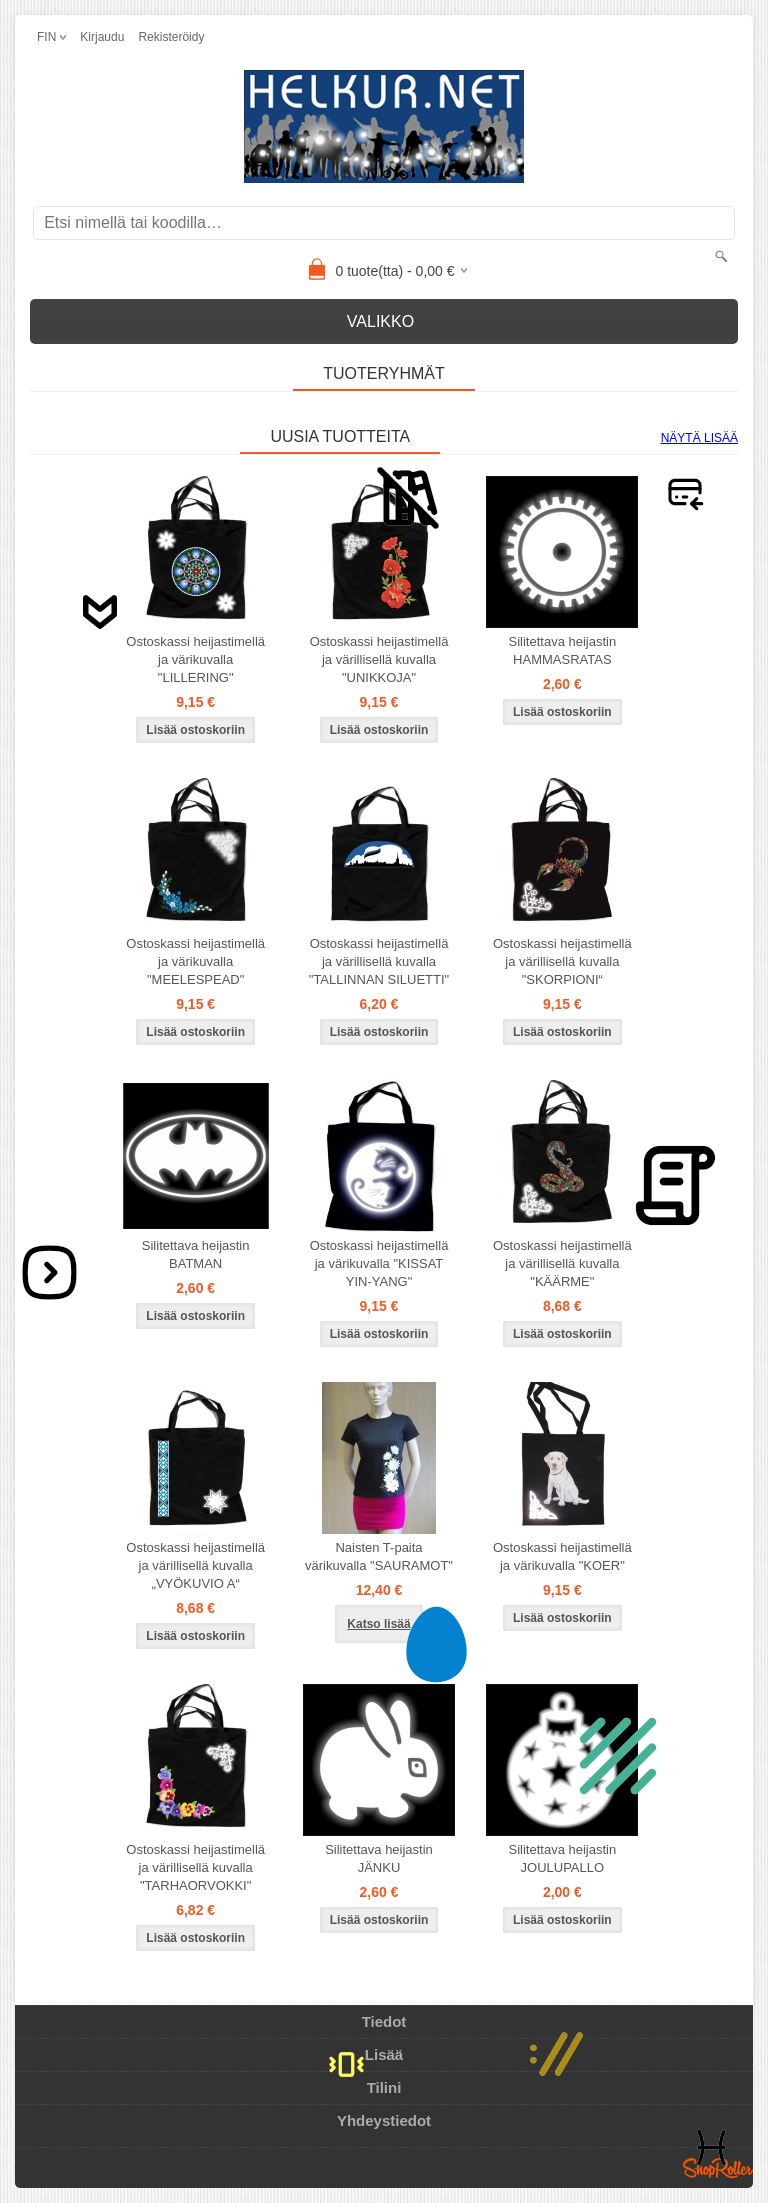 Image resolution: width=768 pixels, height=2203 pixels. I want to click on request a refund to your card, so click(685, 492).